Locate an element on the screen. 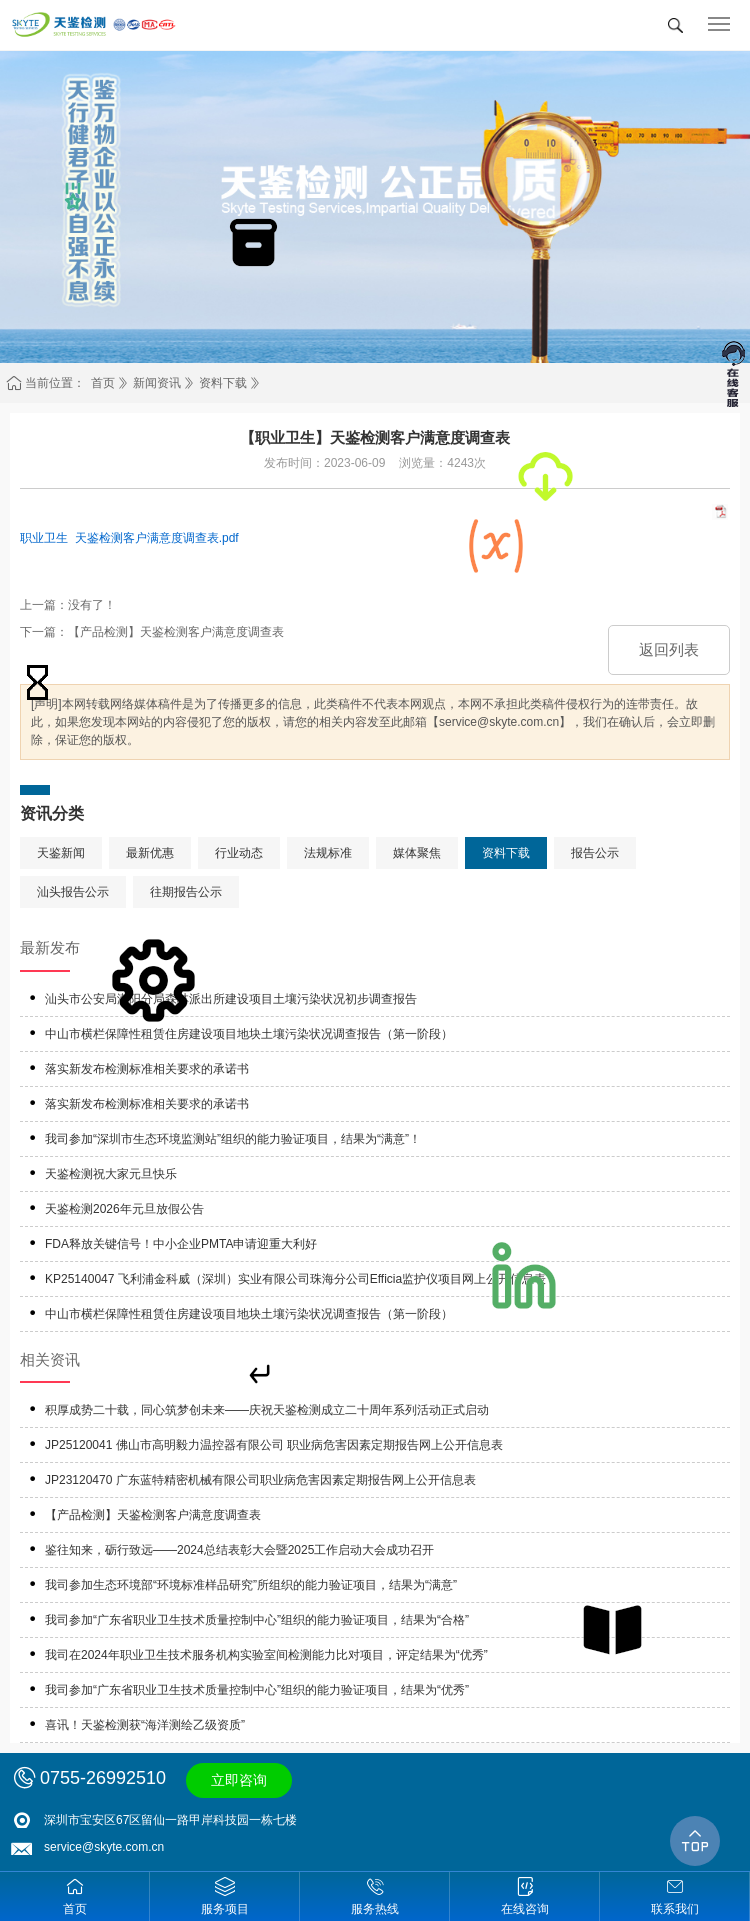  view achievements or awards is located at coordinates (73, 196).